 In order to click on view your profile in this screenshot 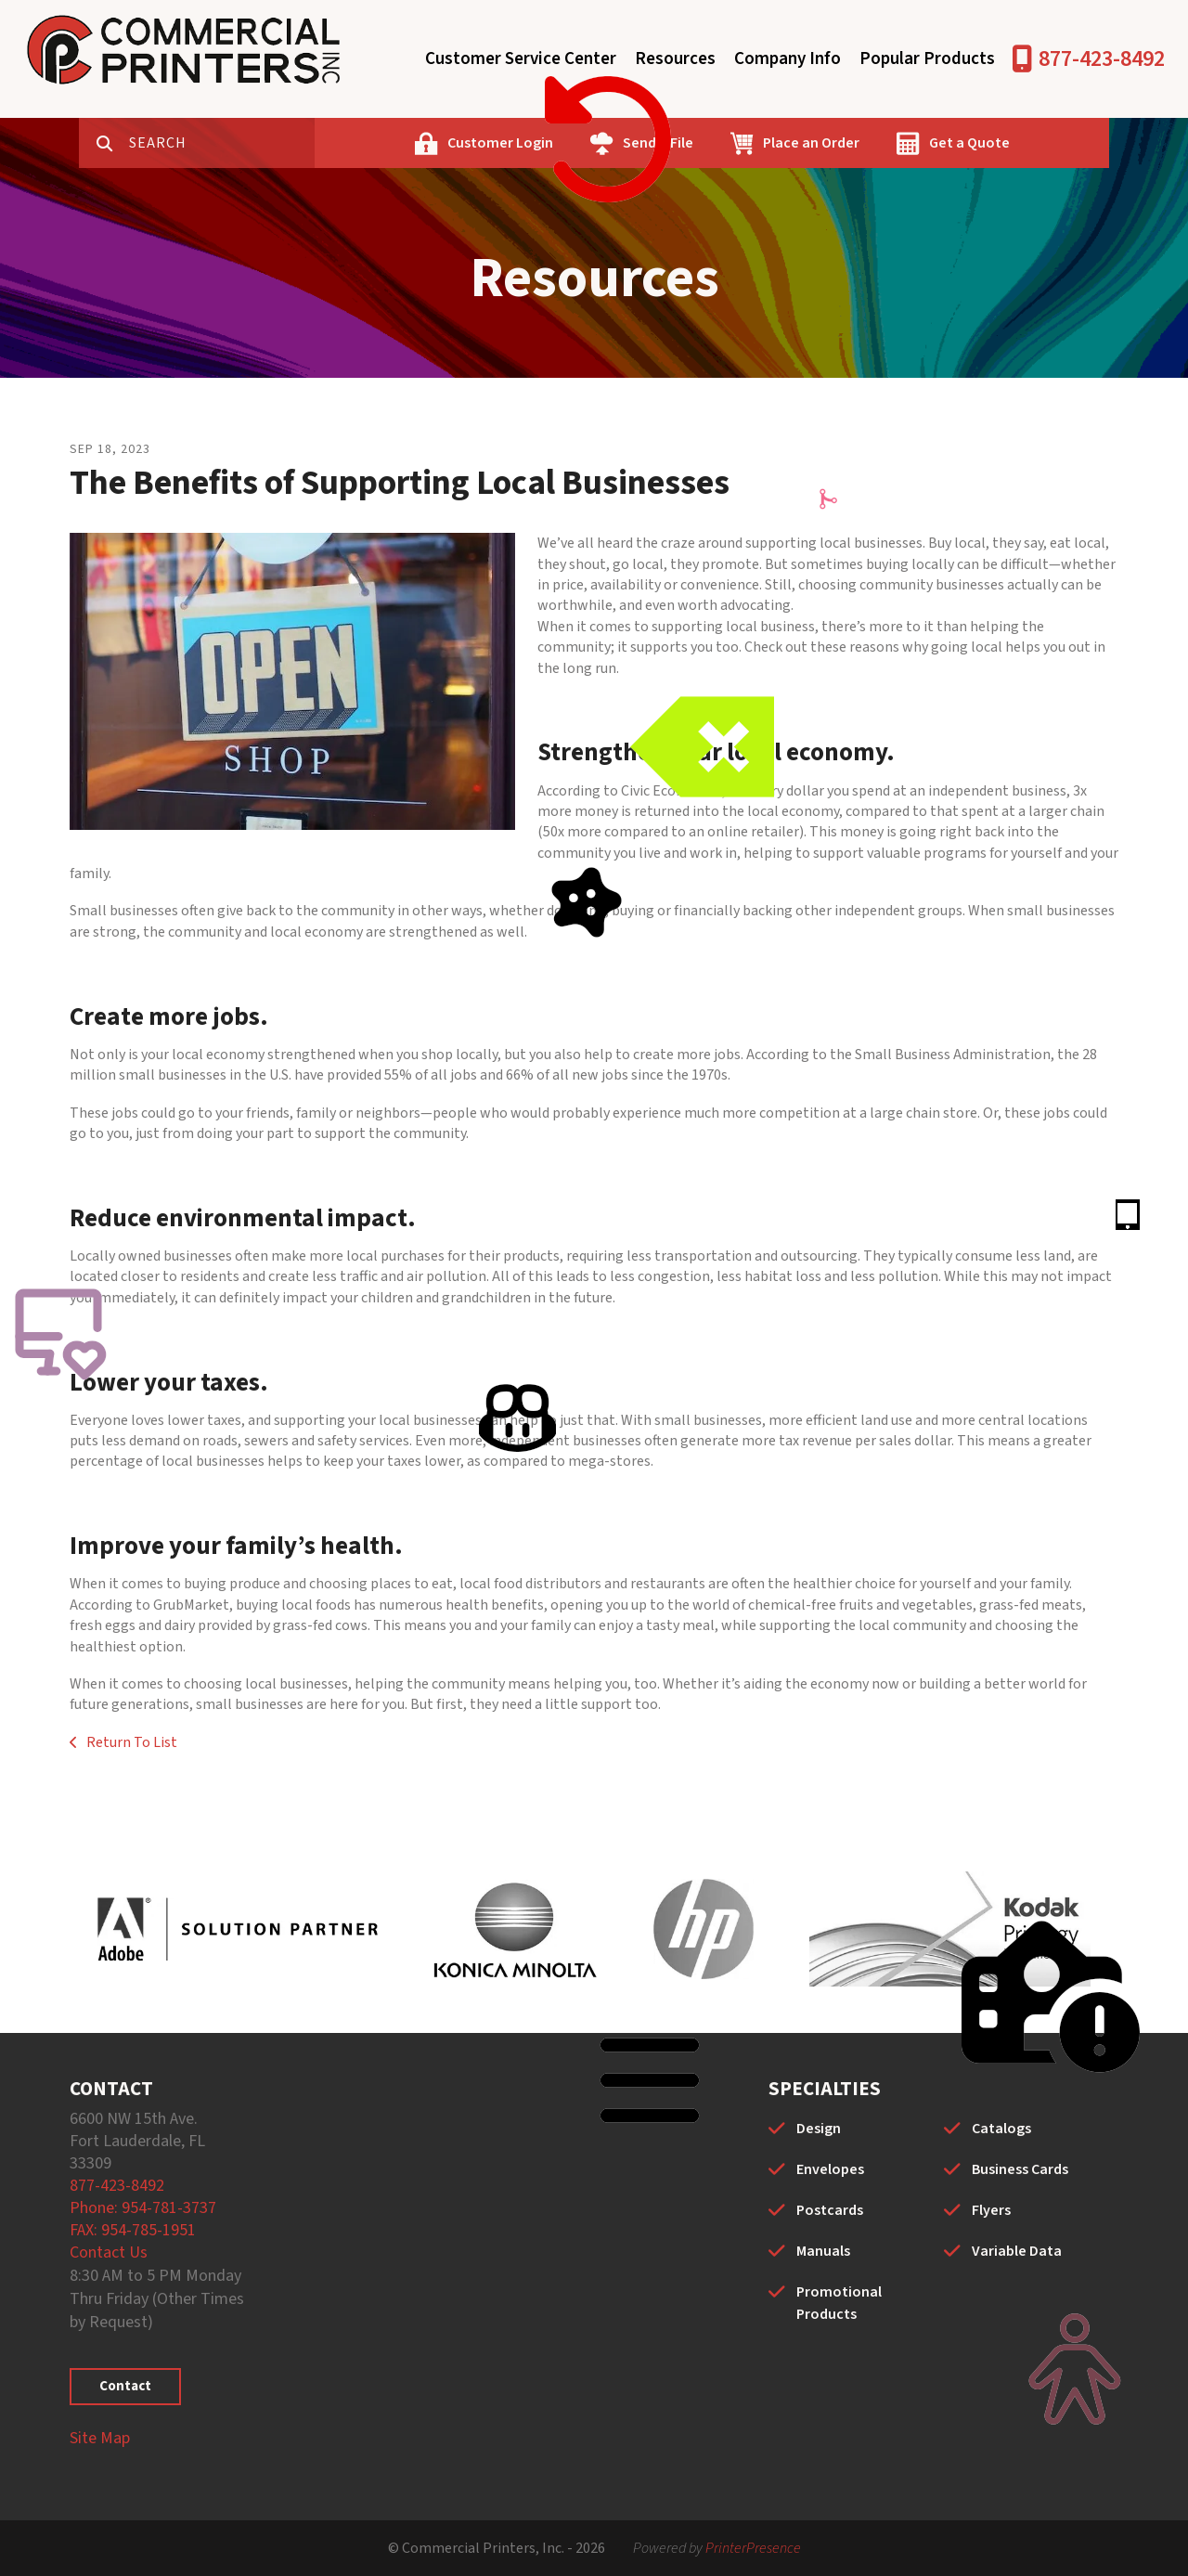, I will do `click(1075, 2371)`.